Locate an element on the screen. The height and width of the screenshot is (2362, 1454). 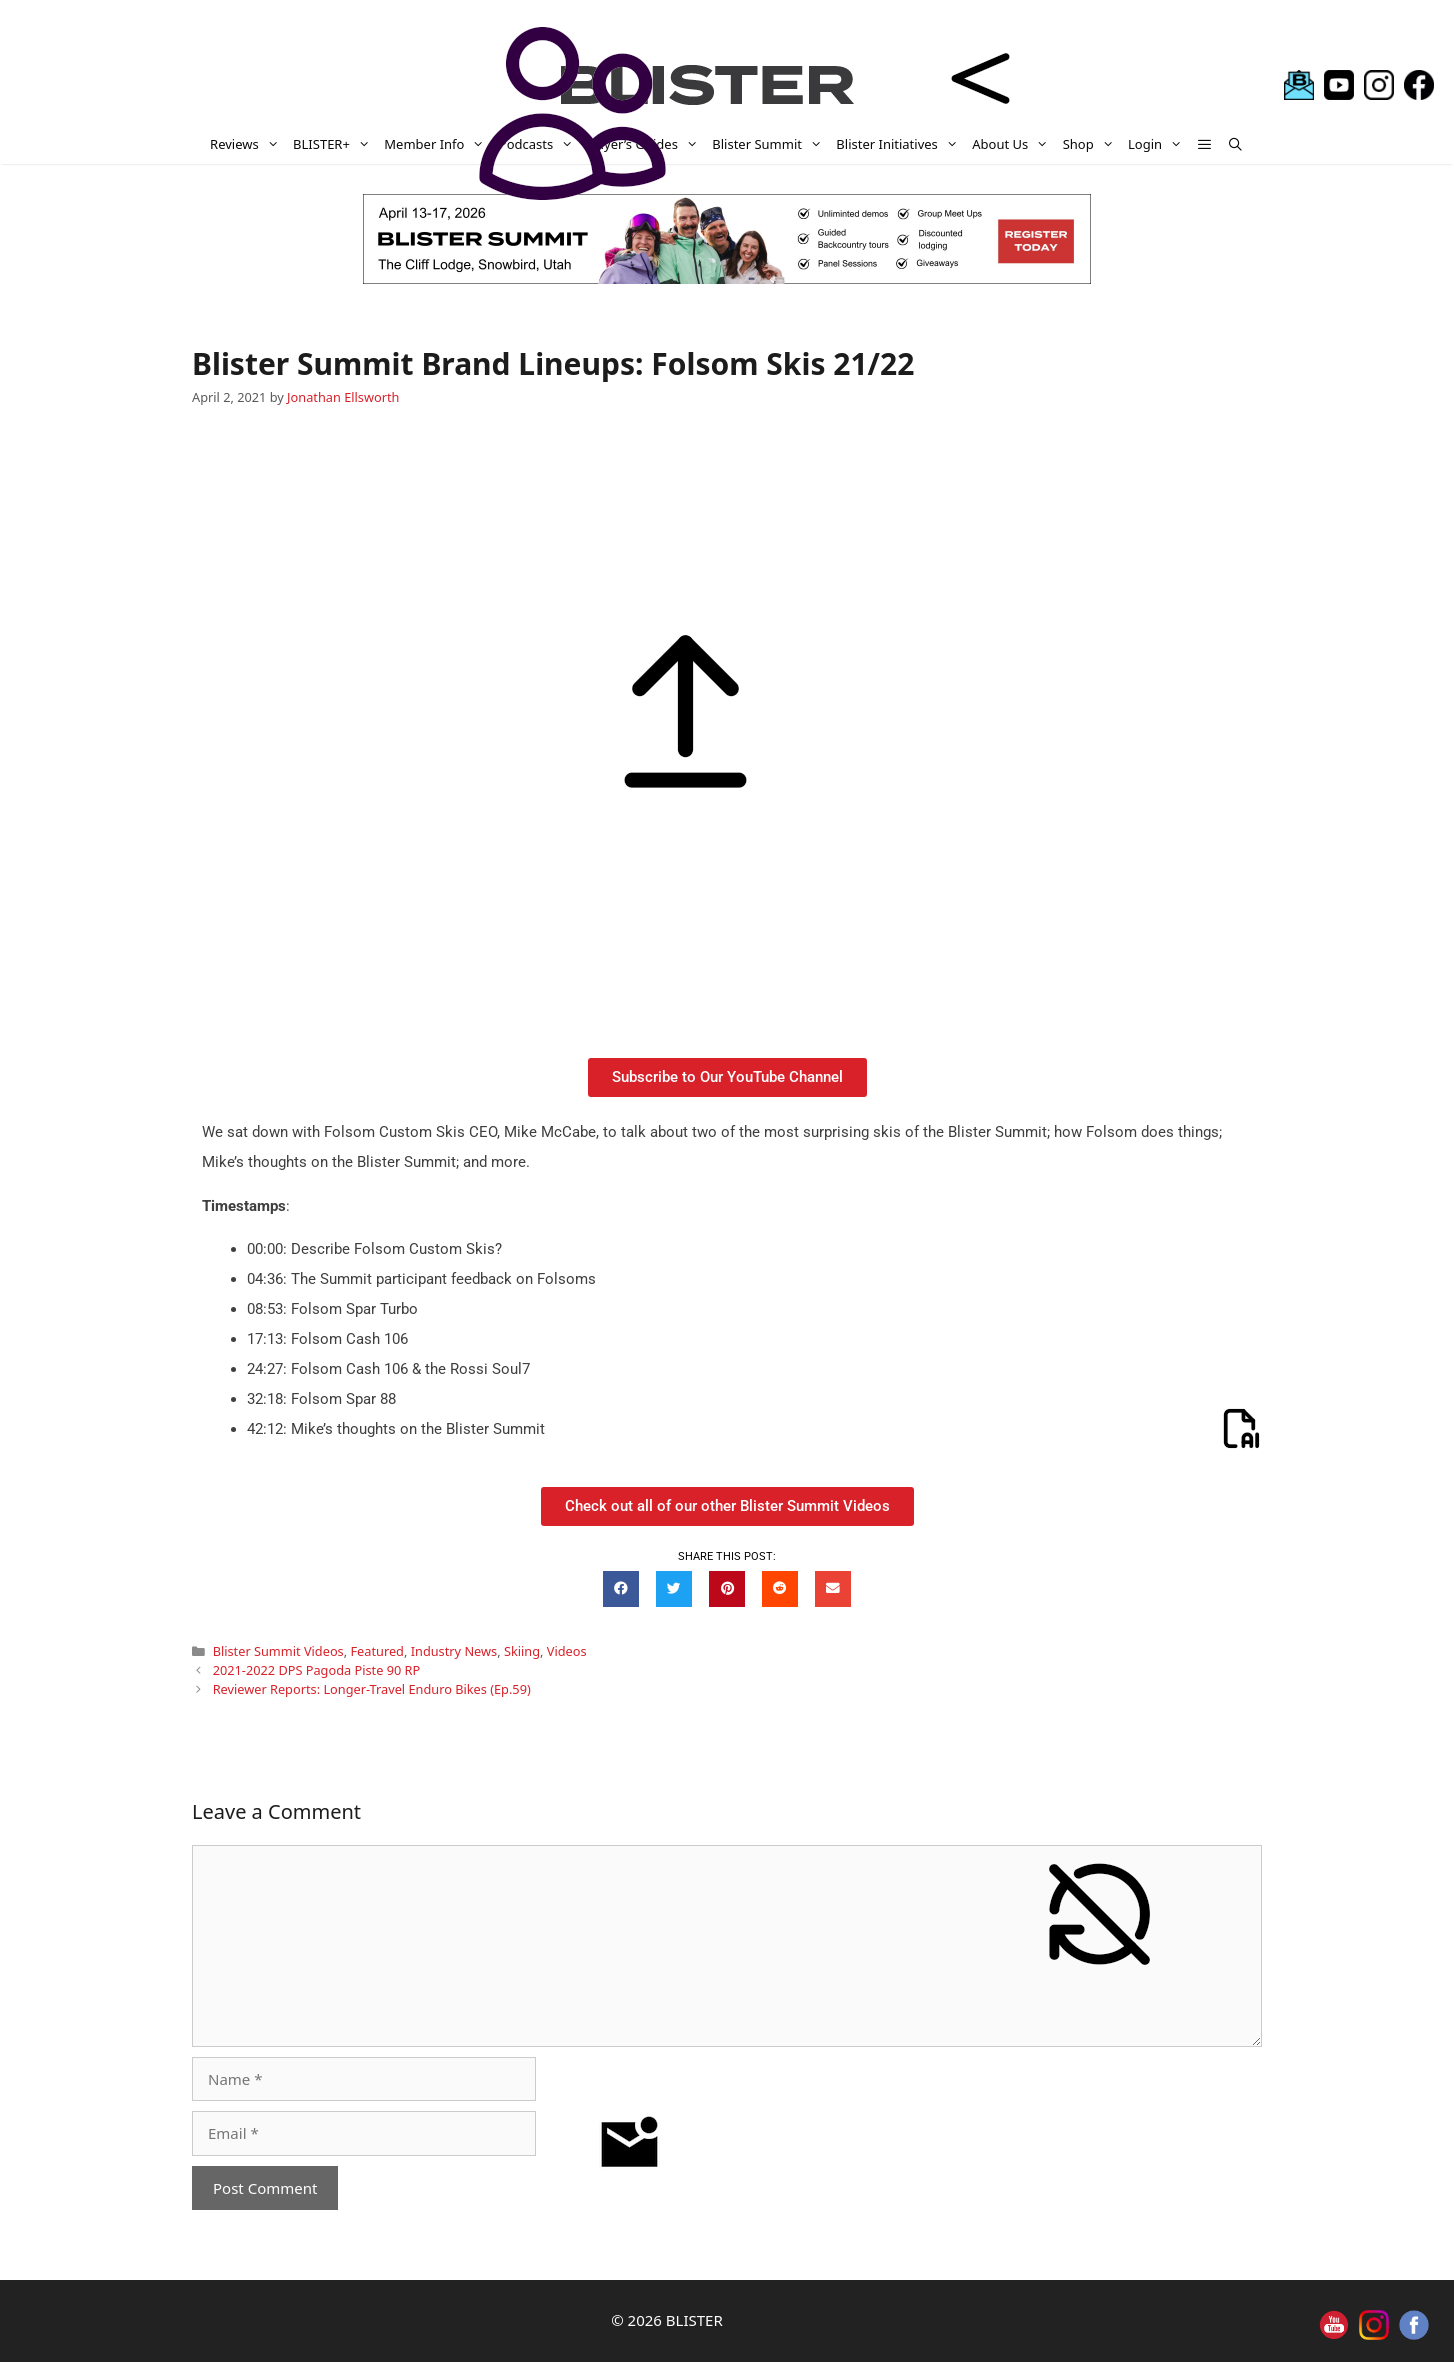
less than comparison operator is located at coordinates (980, 78).